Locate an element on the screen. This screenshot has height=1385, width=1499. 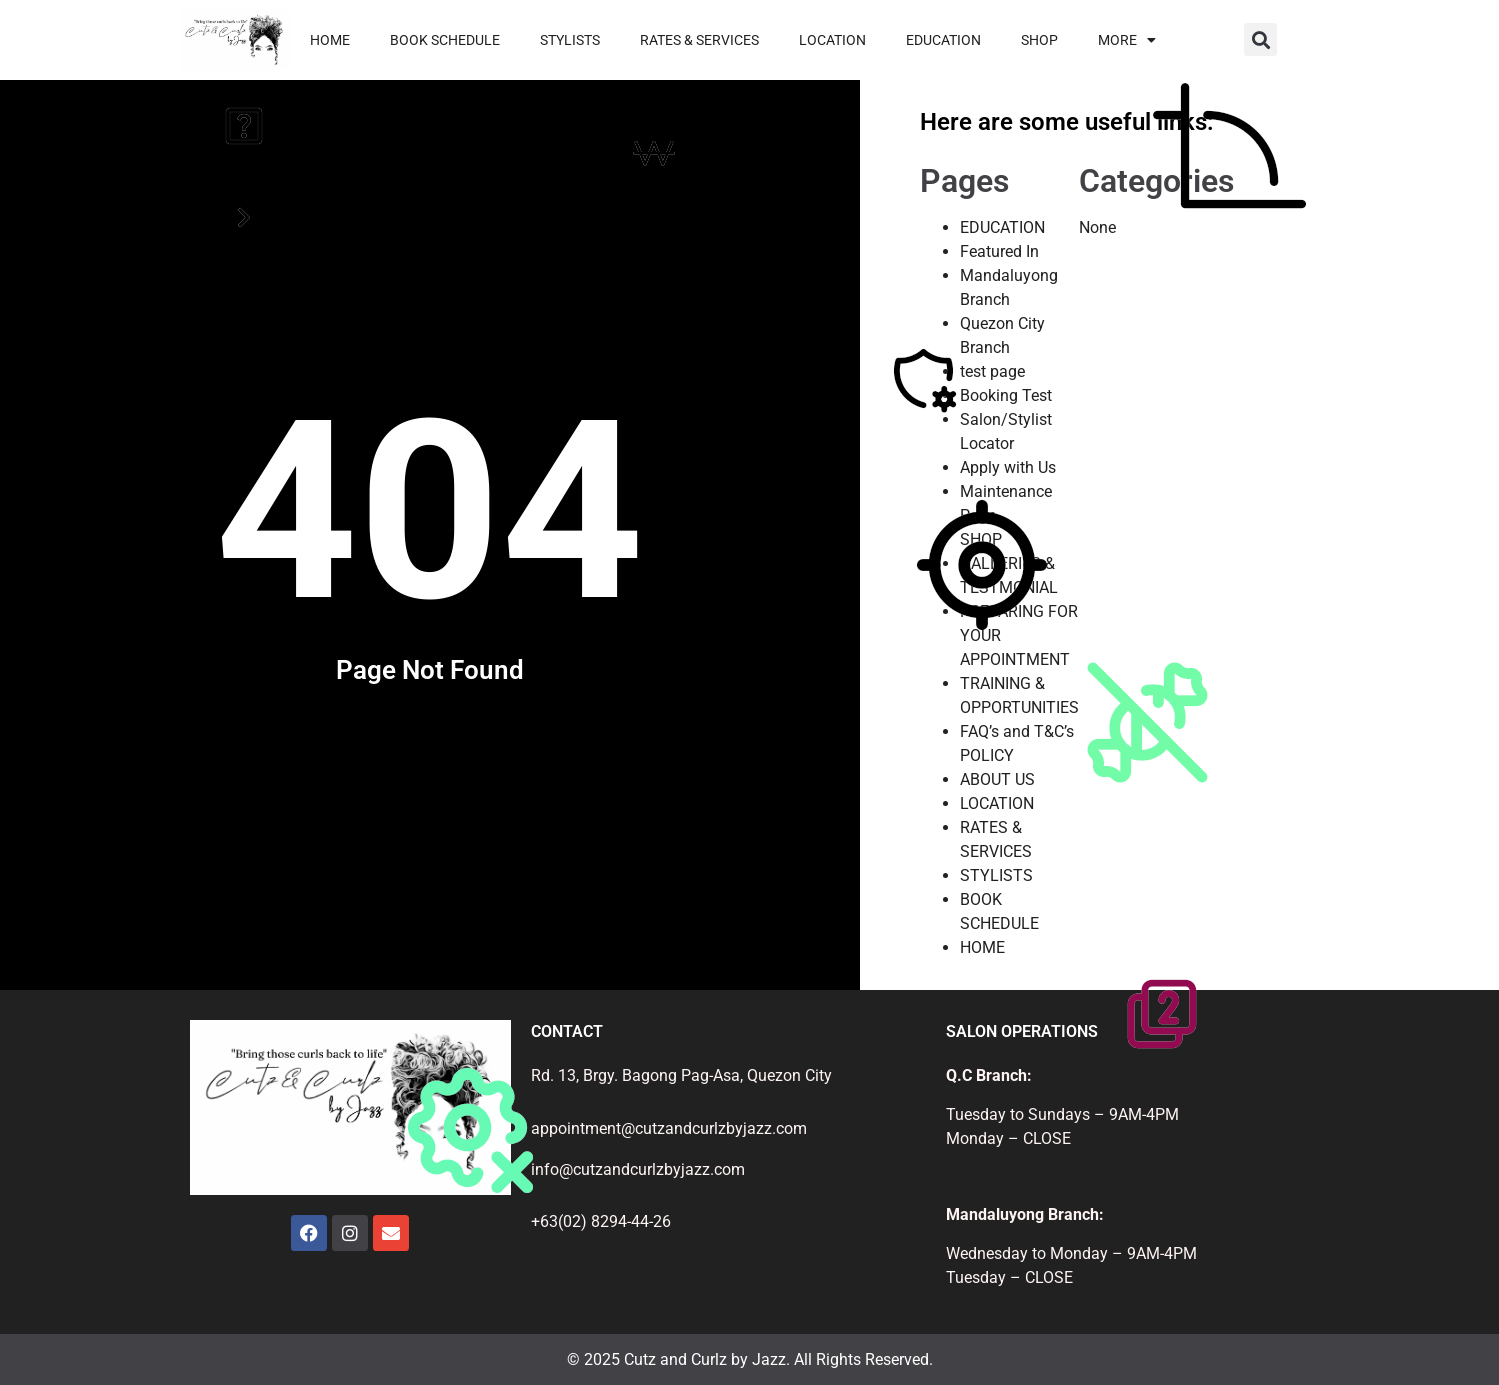
indicates Korean won currency is located at coordinates (654, 152).